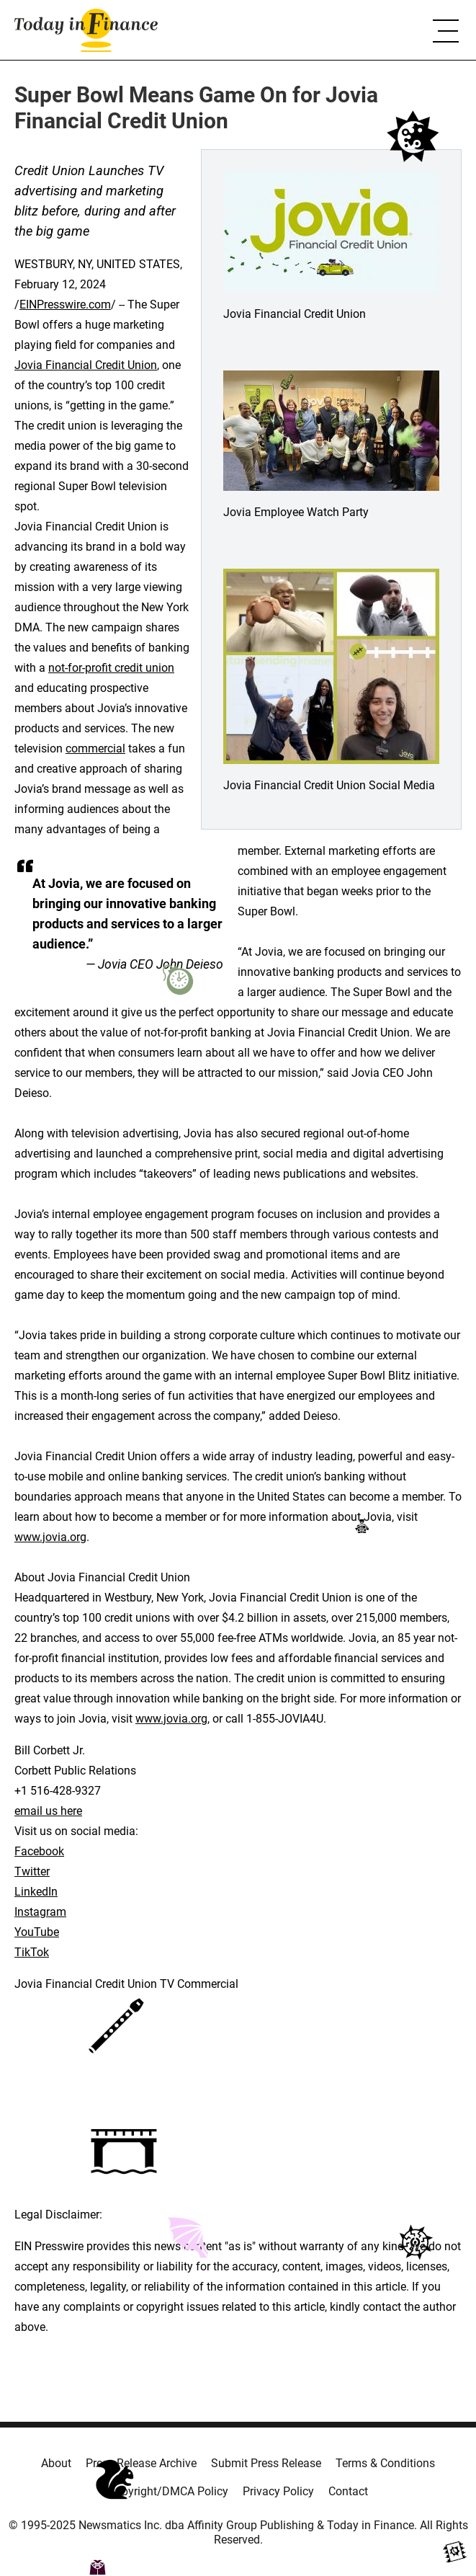  What do you see at coordinates (97, 2566) in the screenshot?
I see `equip heavy armor or collar item` at bounding box center [97, 2566].